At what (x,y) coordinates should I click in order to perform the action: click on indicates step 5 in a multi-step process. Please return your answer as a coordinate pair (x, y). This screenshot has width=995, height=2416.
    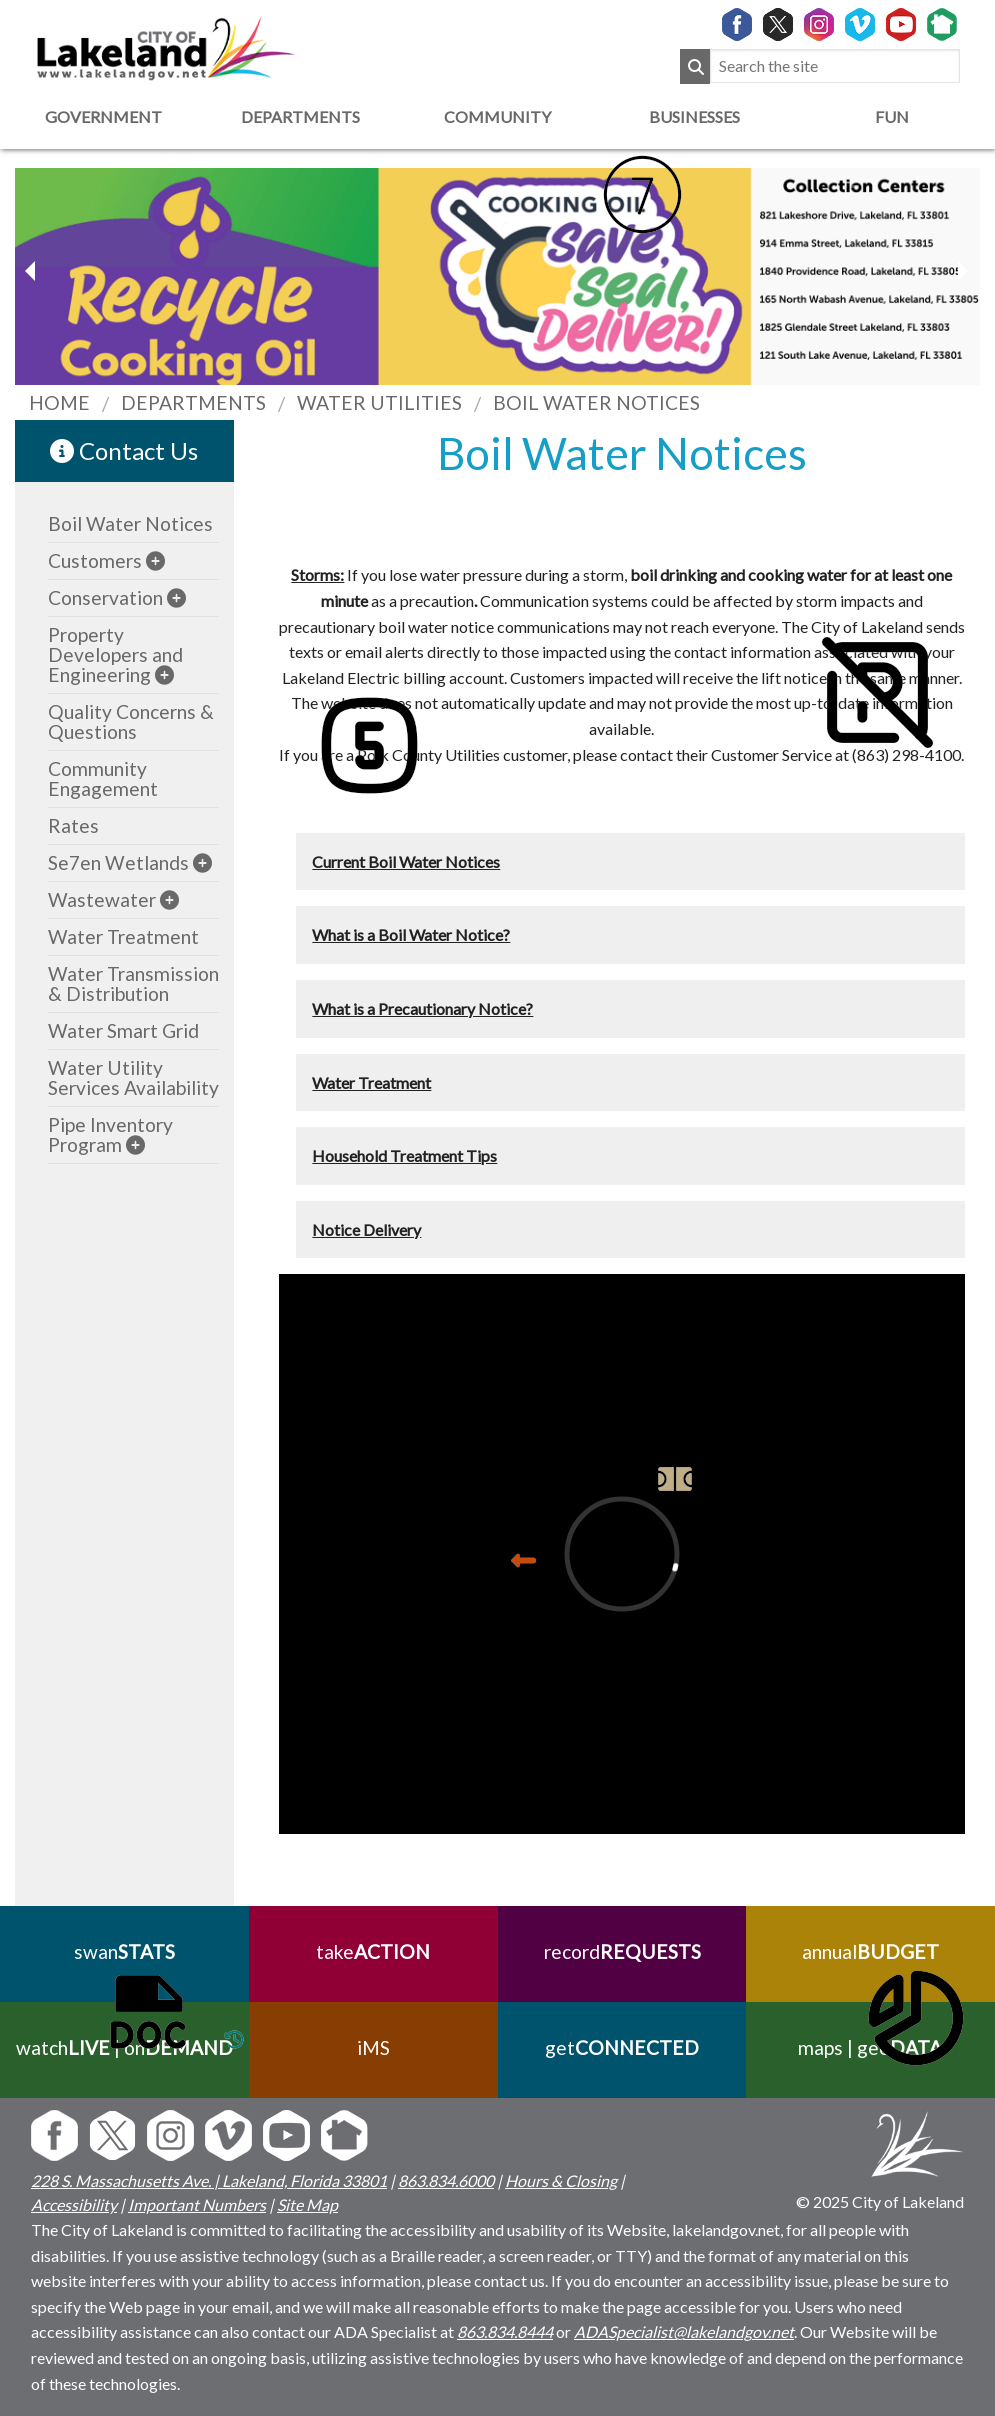
    Looking at the image, I should click on (369, 745).